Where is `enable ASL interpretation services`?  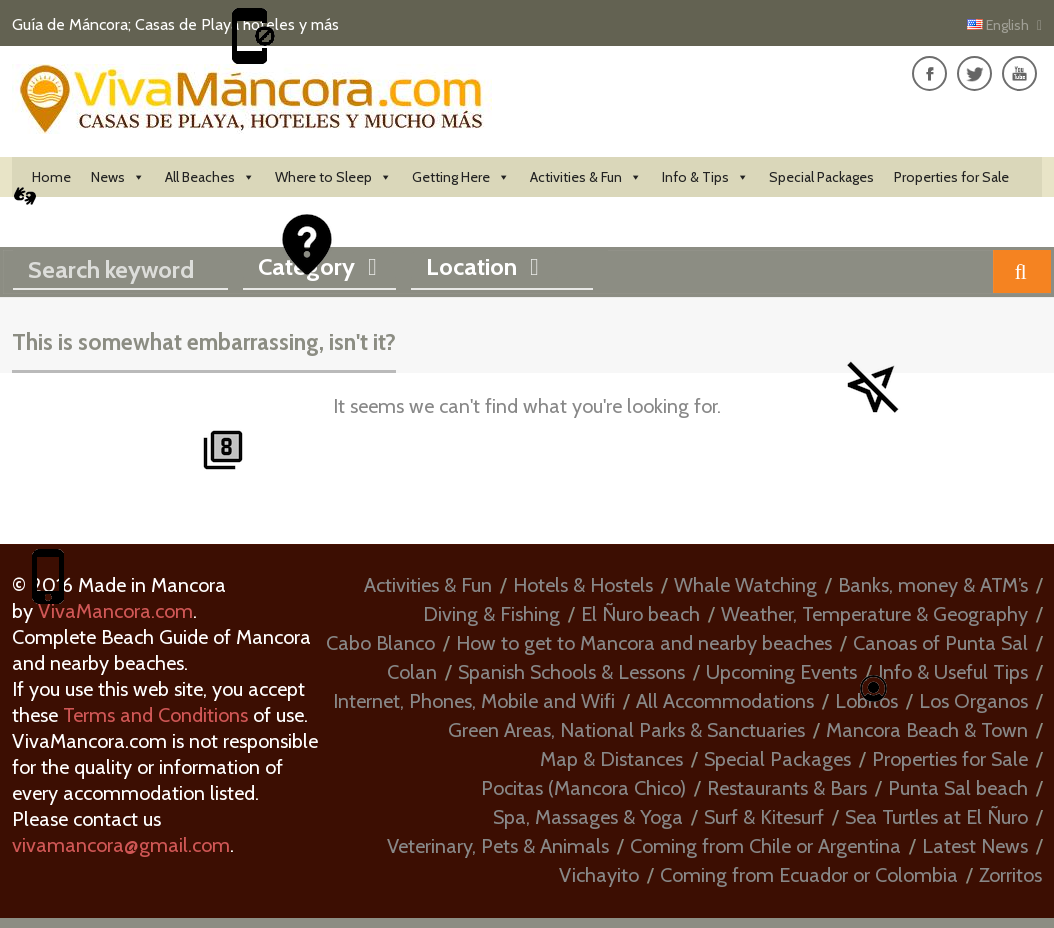 enable ASL interpretation services is located at coordinates (25, 196).